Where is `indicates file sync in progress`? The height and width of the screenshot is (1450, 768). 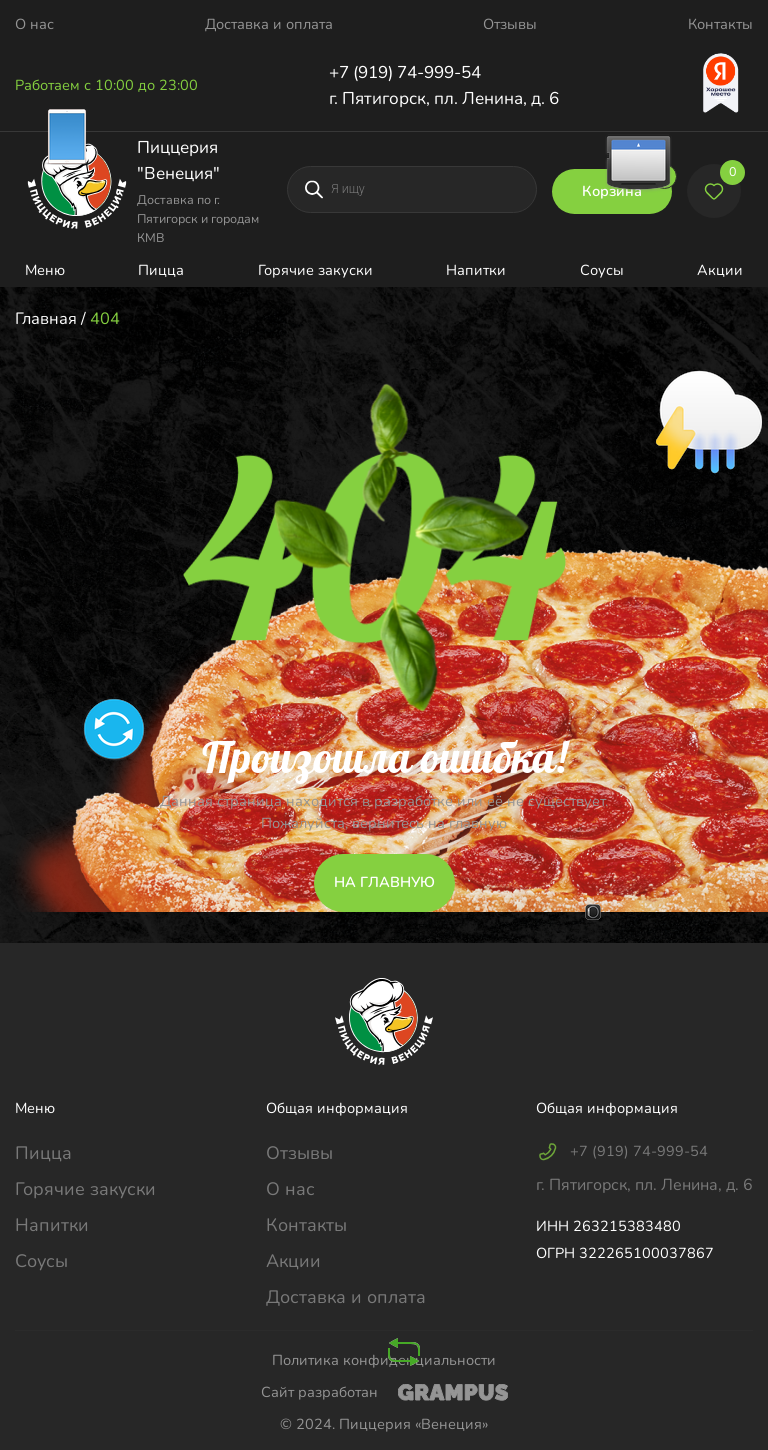
indicates file sync in progress is located at coordinates (114, 729).